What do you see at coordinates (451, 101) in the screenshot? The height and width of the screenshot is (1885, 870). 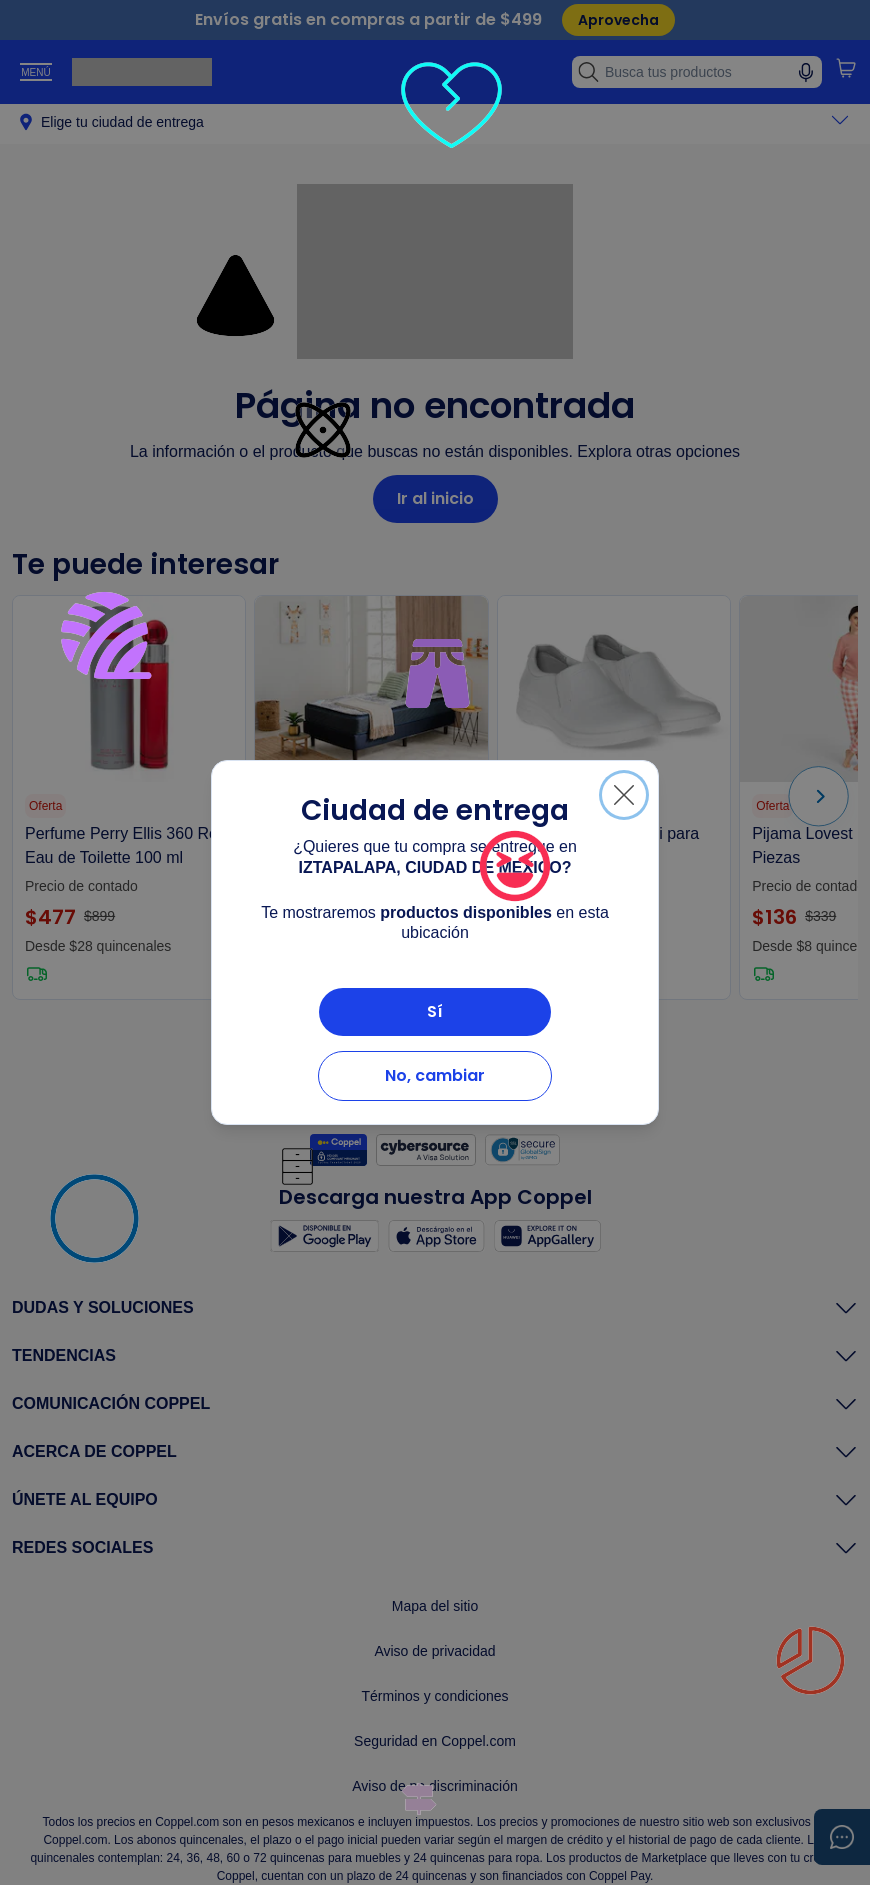 I see `unlike or remove from favorites` at bounding box center [451, 101].